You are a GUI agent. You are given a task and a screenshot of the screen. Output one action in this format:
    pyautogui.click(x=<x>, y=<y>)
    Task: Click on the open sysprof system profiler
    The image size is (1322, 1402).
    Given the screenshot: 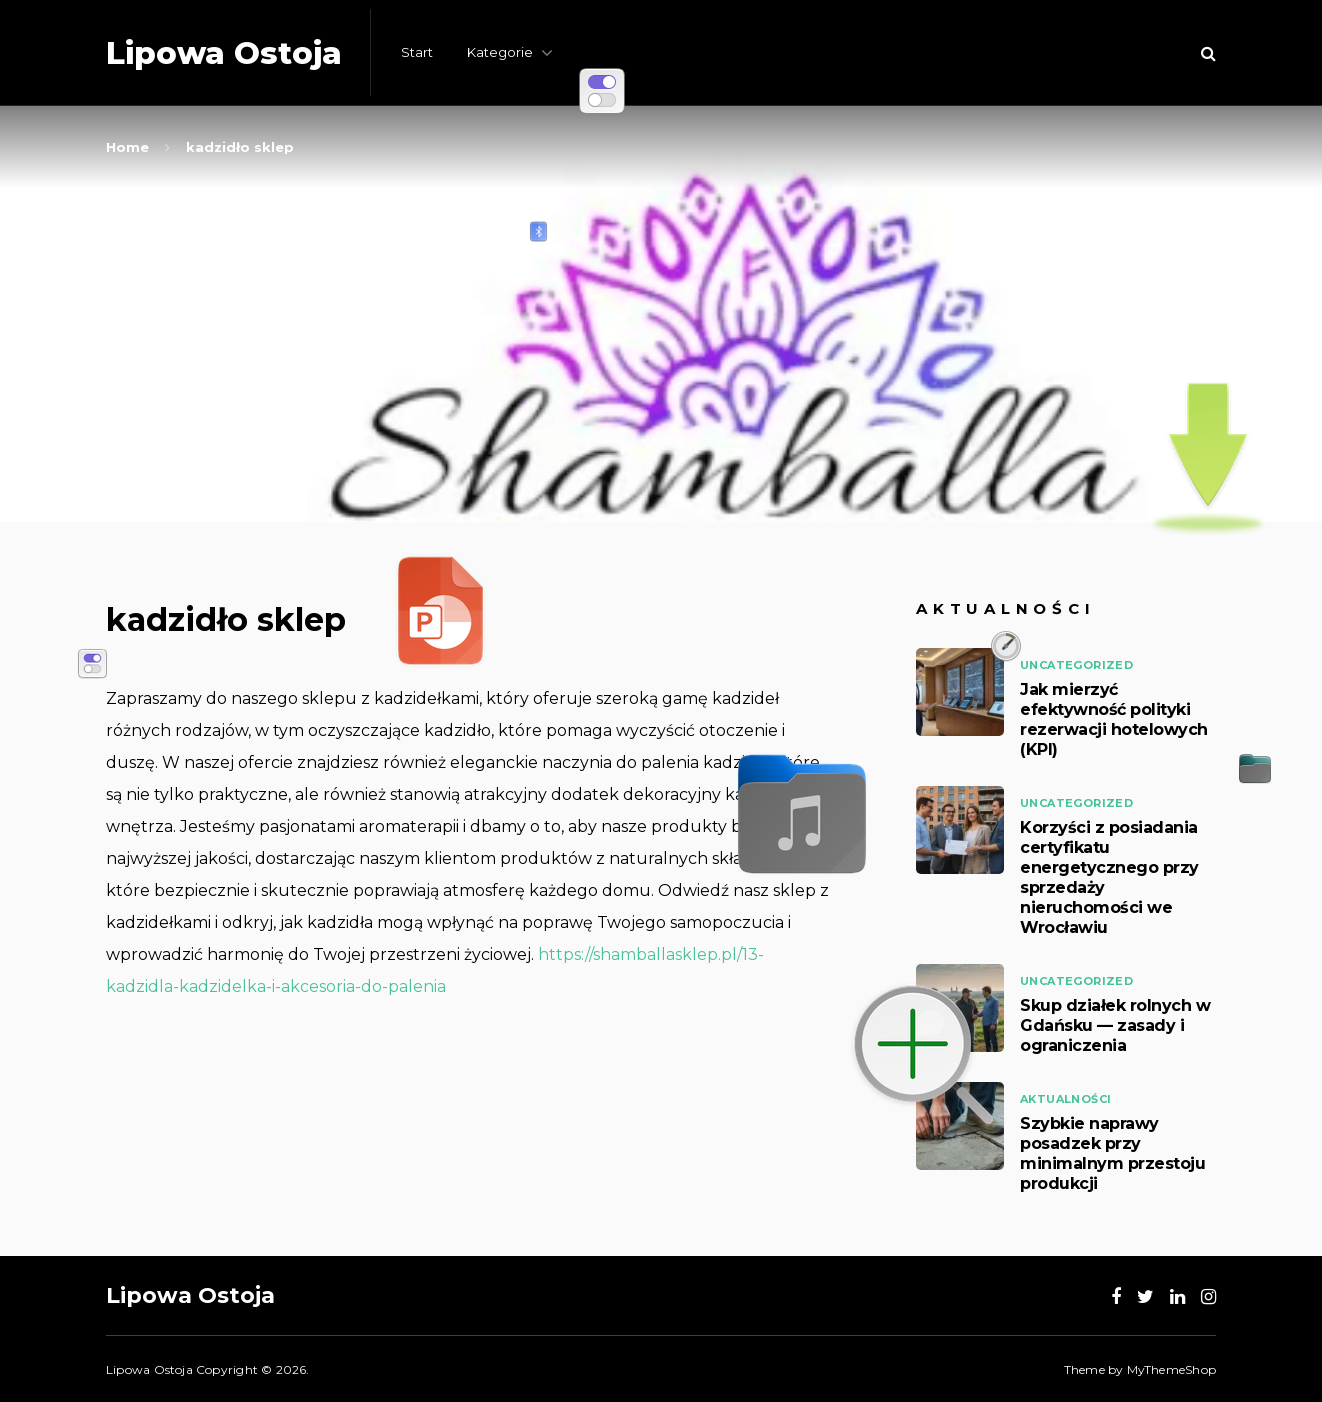 What is the action you would take?
    pyautogui.click(x=1006, y=646)
    